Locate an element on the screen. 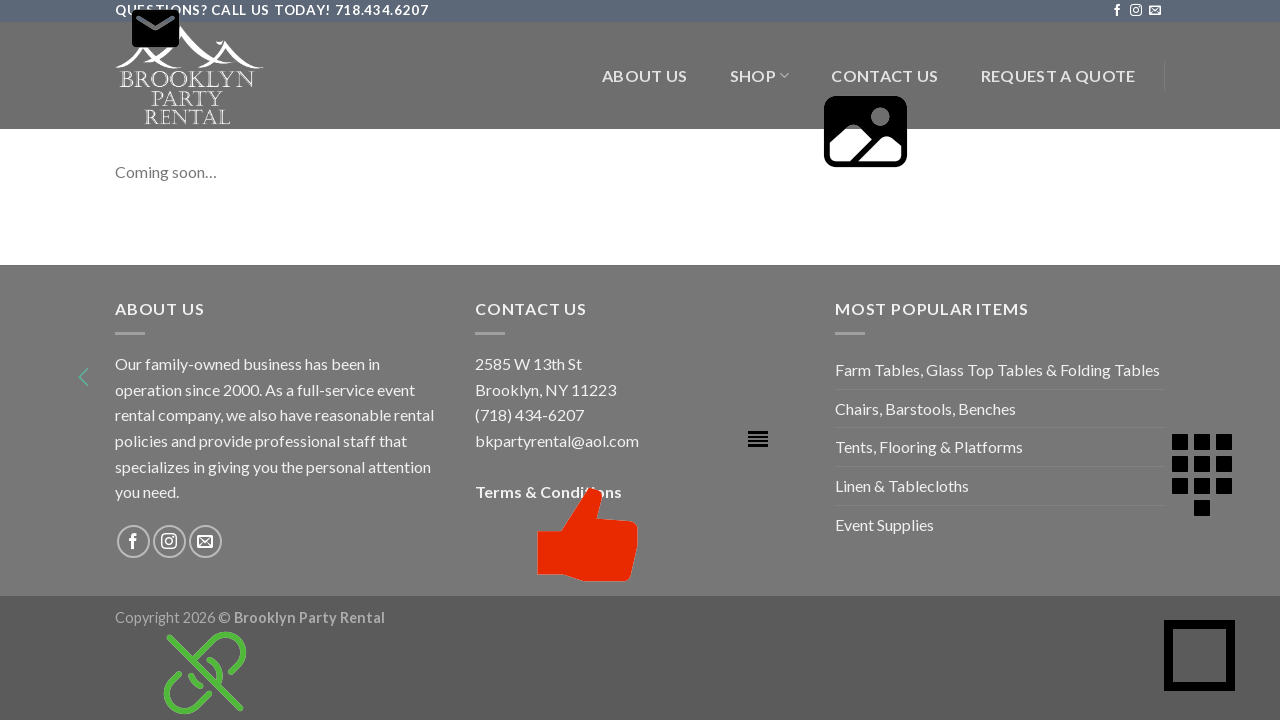 The height and width of the screenshot is (720, 1280). view image or photo is located at coordinates (865, 131).